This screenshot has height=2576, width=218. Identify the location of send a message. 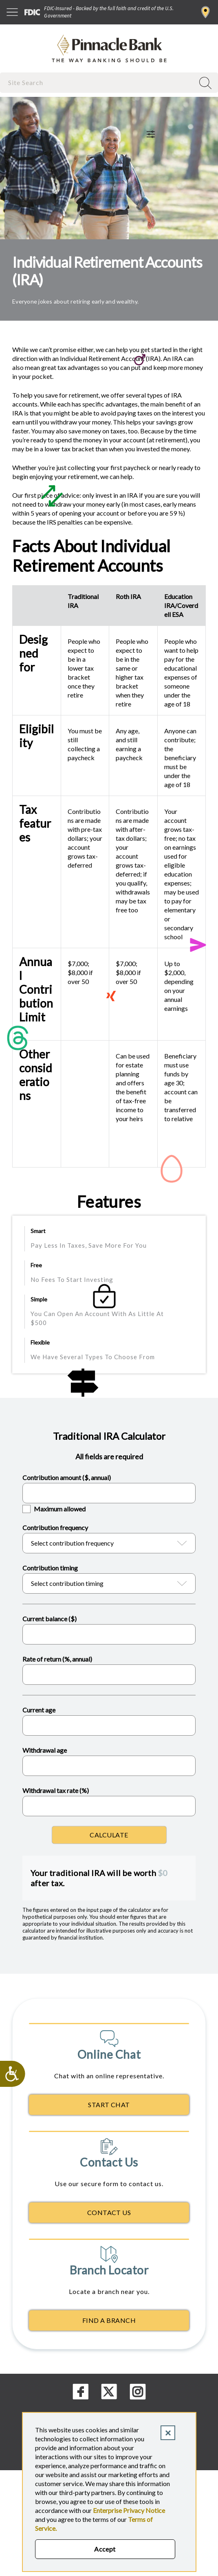
(198, 945).